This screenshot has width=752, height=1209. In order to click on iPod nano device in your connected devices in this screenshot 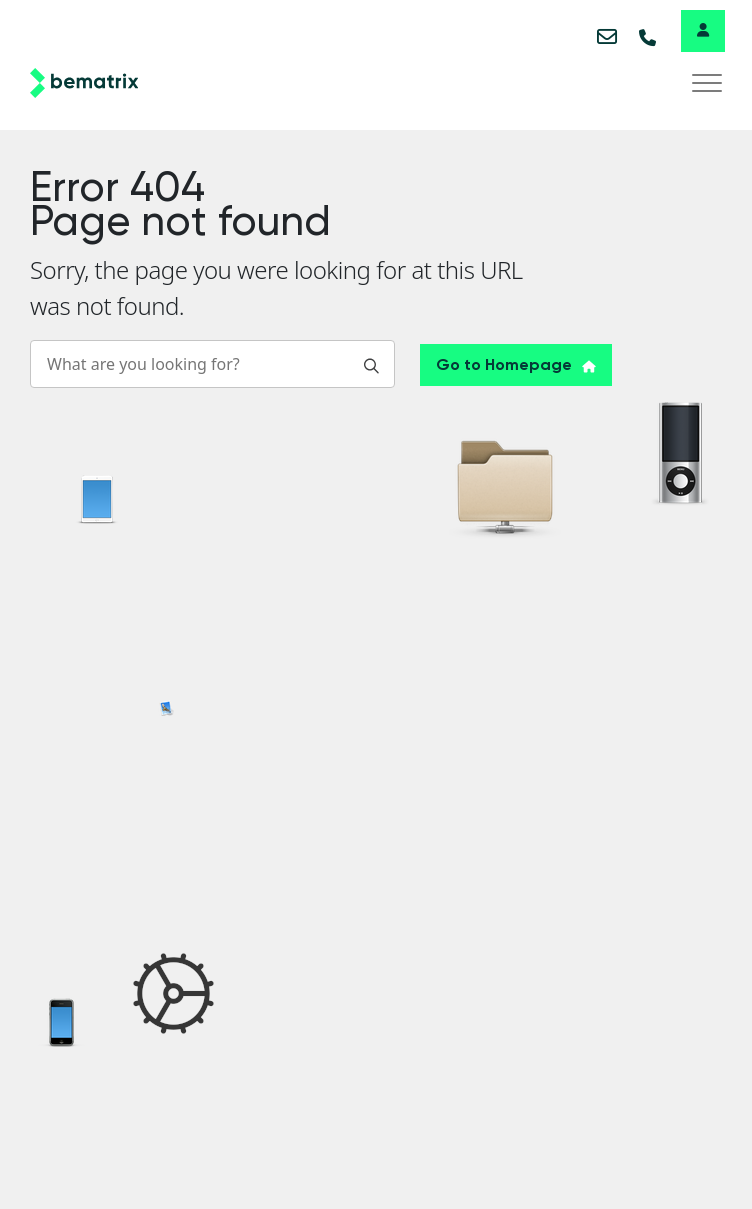, I will do `click(680, 454)`.